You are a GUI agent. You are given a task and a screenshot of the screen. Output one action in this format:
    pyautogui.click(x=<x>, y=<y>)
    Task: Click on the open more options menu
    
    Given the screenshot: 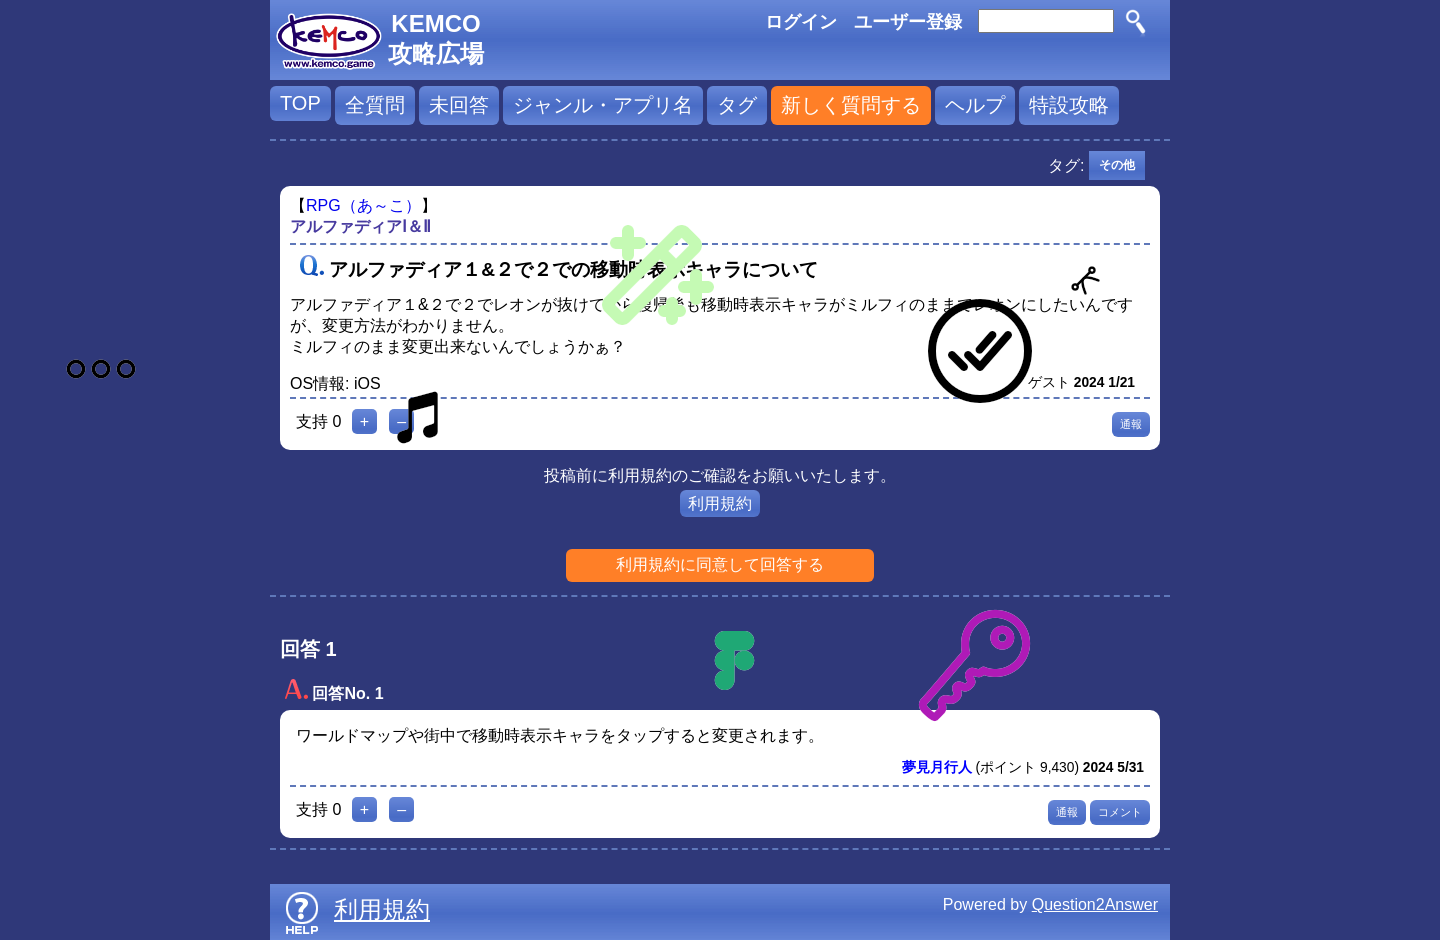 What is the action you would take?
    pyautogui.click(x=101, y=369)
    